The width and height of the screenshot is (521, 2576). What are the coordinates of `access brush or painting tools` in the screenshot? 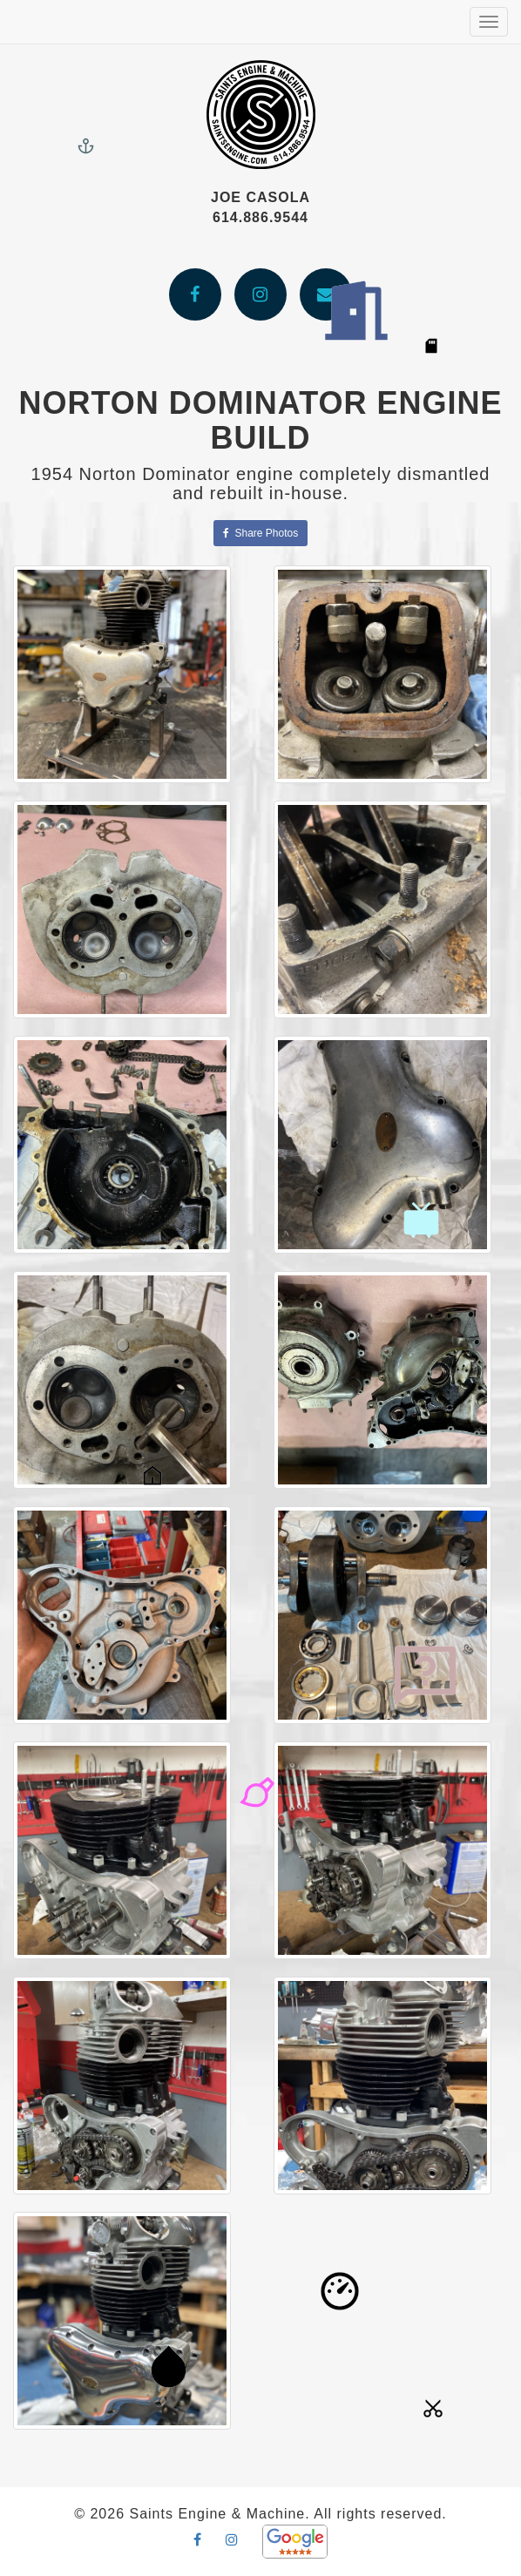 It's located at (257, 1793).